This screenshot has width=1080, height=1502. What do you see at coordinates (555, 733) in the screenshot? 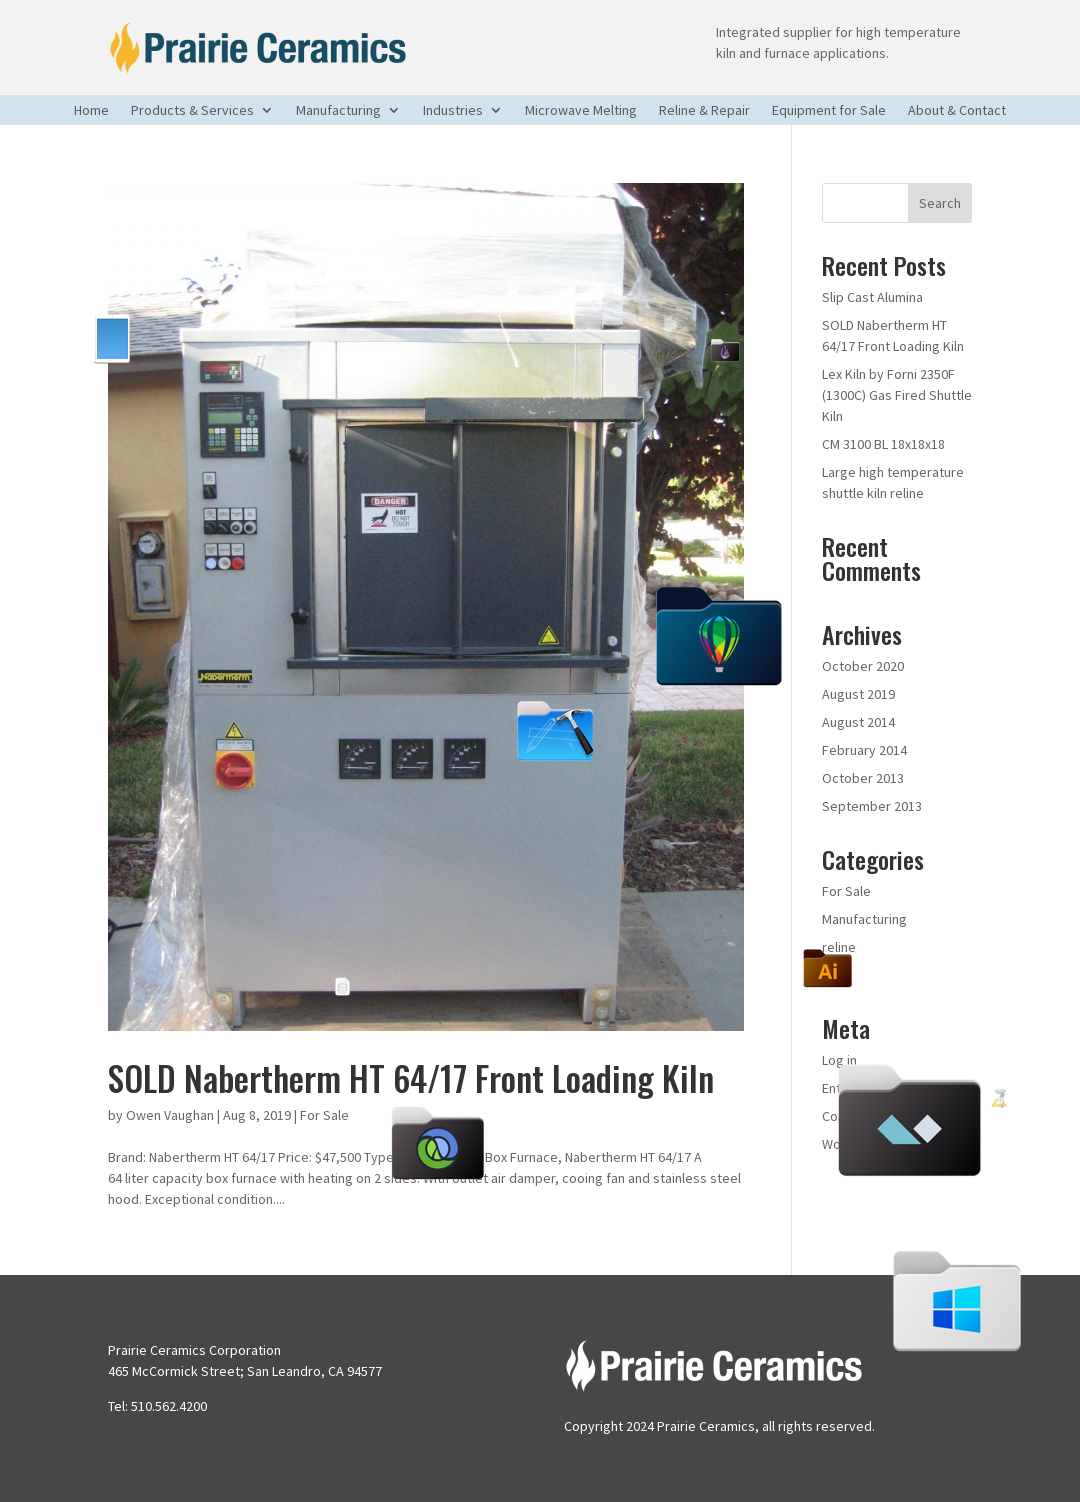
I see `open xcode projects folder` at bounding box center [555, 733].